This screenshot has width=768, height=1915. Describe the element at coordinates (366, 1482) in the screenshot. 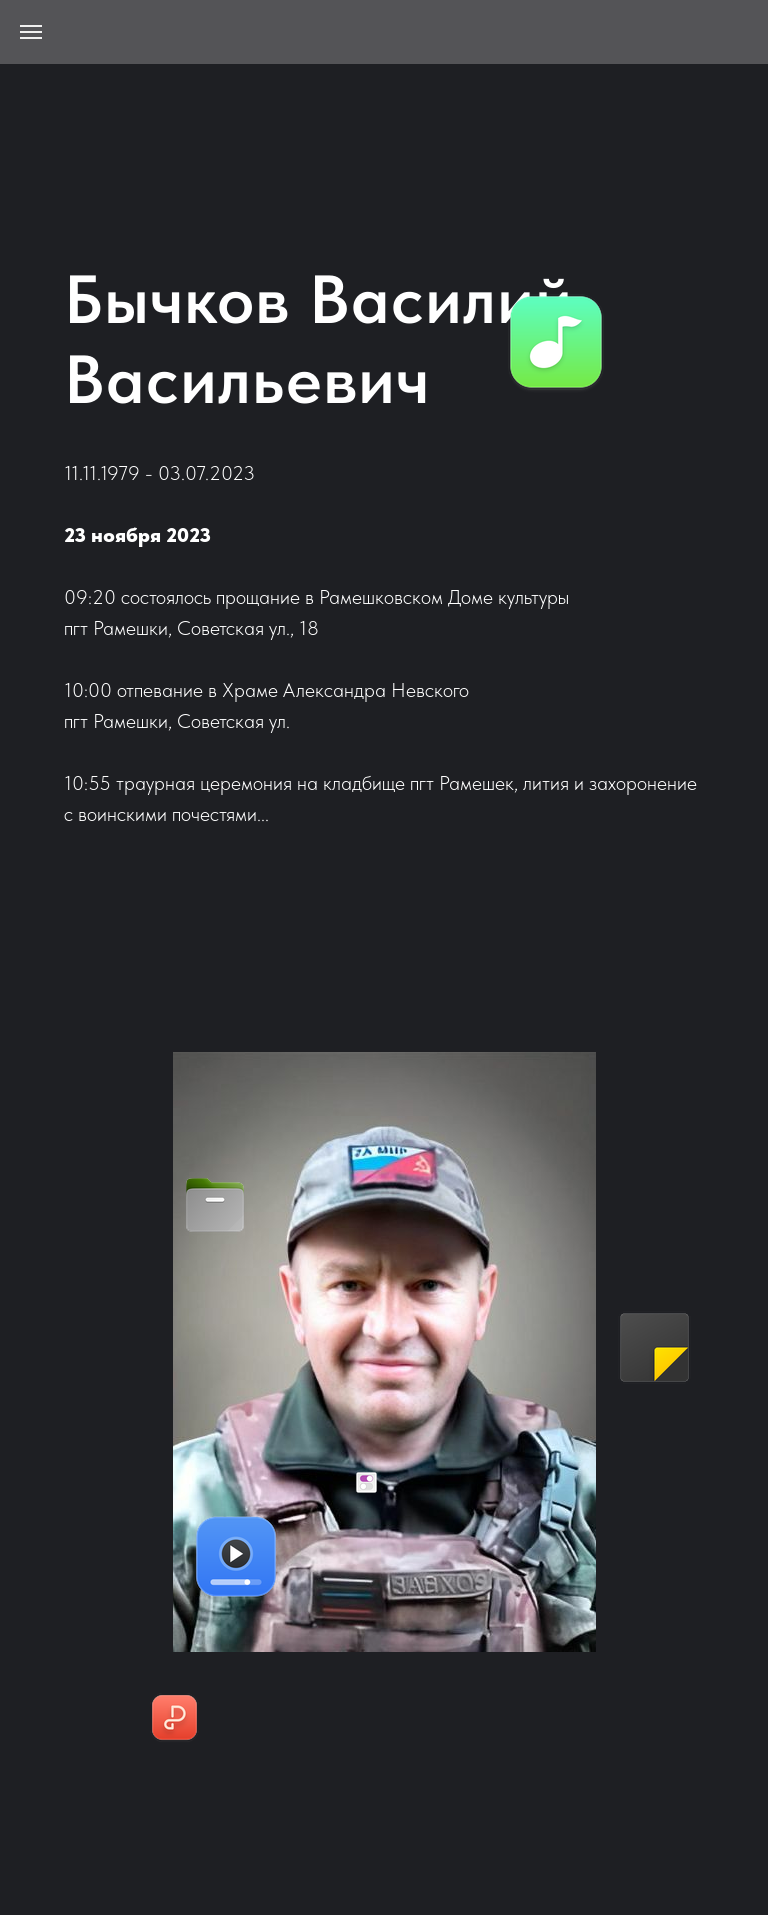

I see `open desktop preferences or settings` at that location.